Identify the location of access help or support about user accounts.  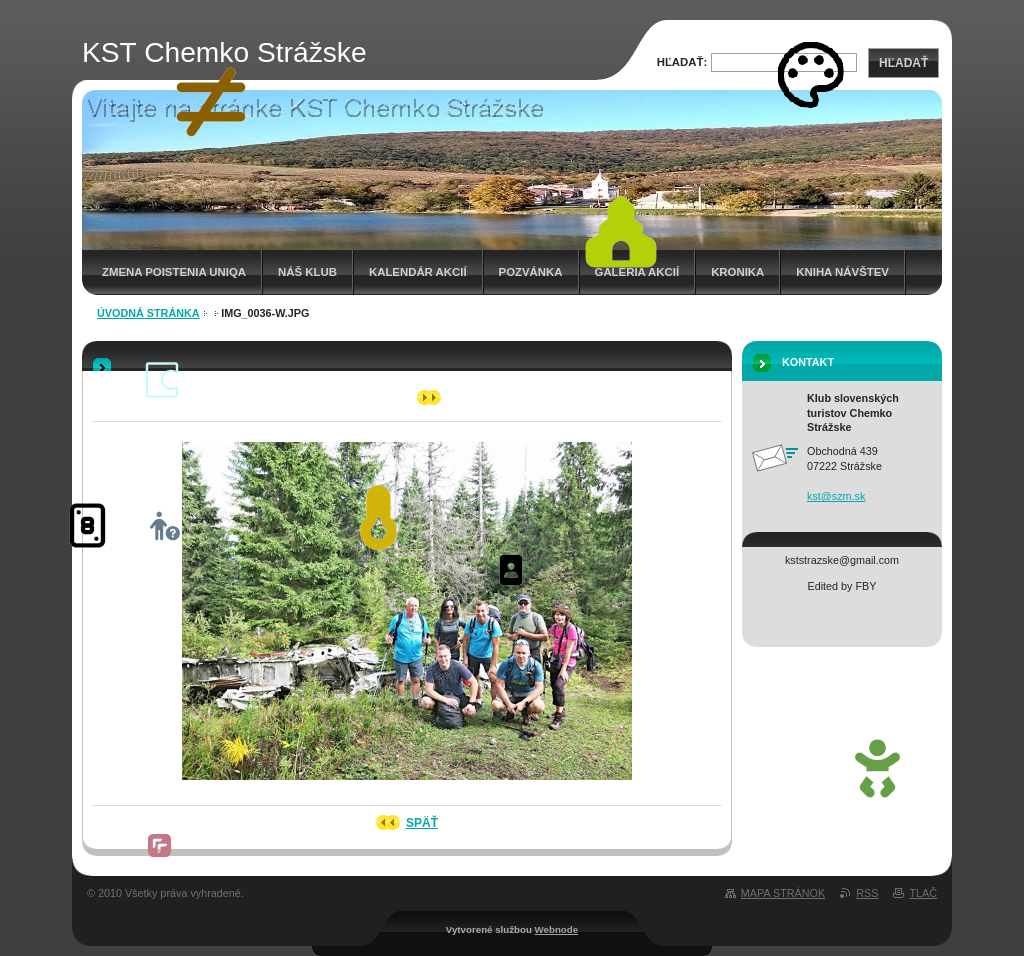
(164, 526).